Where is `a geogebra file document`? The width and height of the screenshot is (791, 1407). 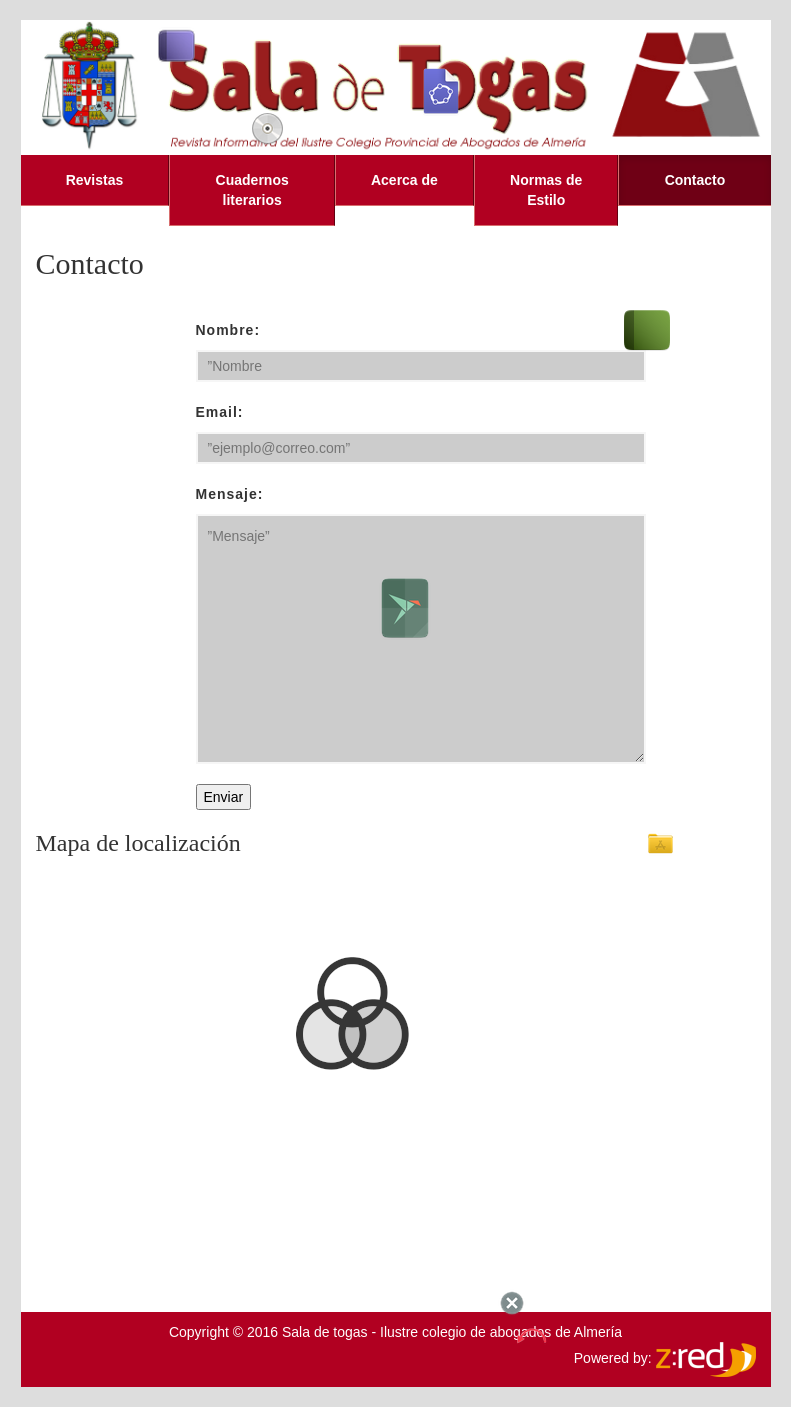
a geogebra file document is located at coordinates (441, 92).